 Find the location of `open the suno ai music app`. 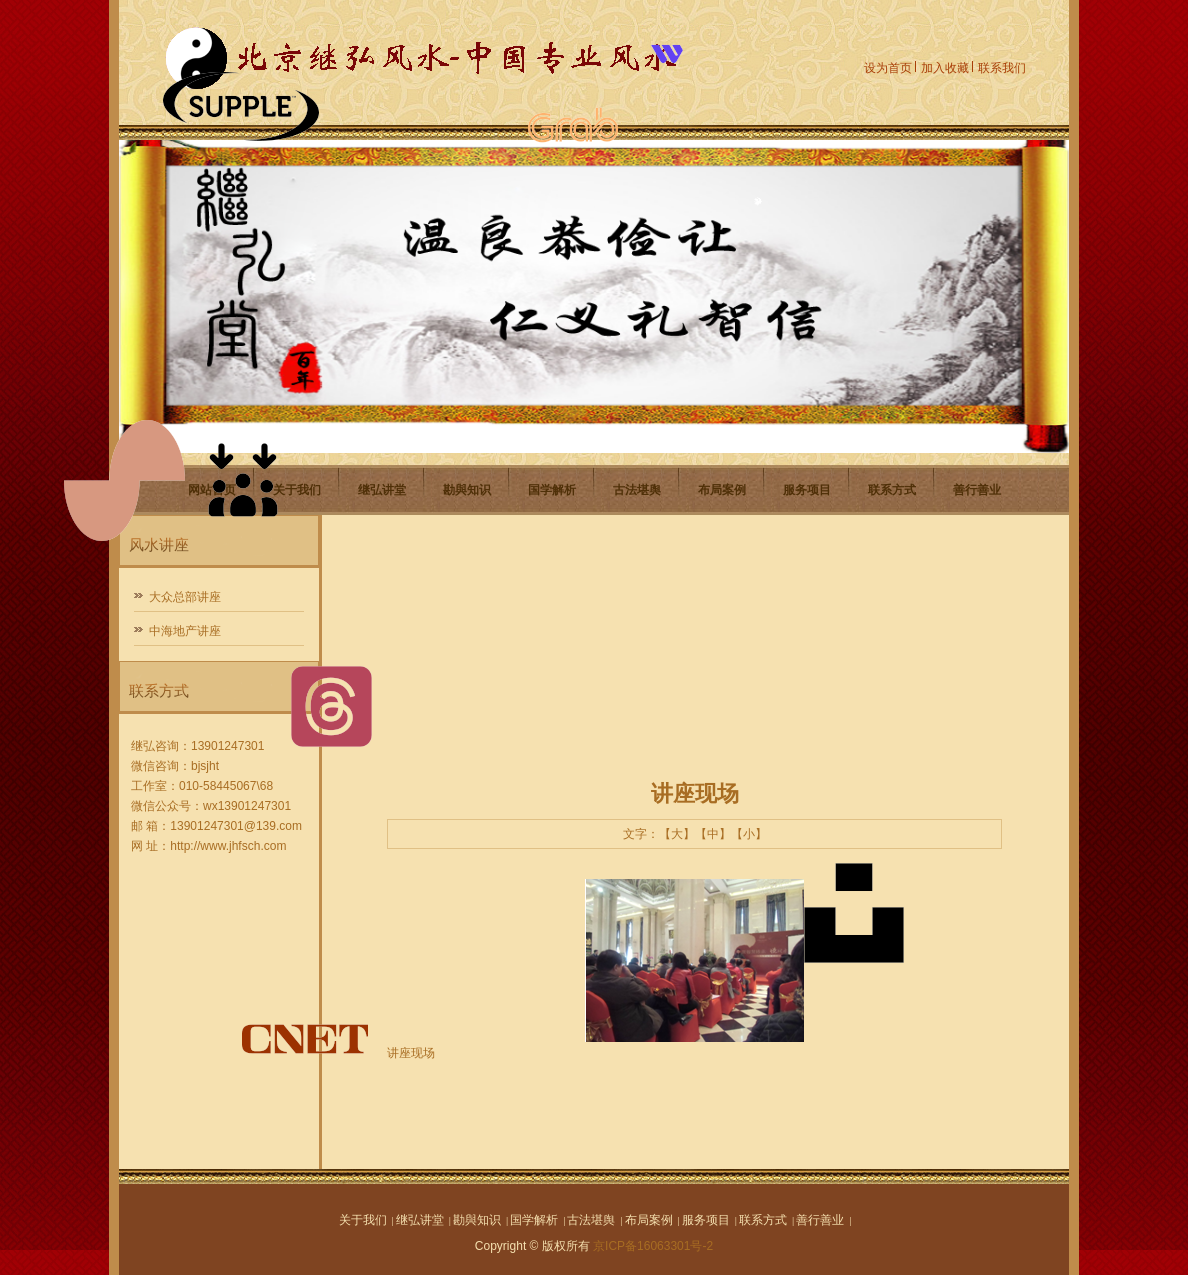

open the suno ai music app is located at coordinates (124, 480).